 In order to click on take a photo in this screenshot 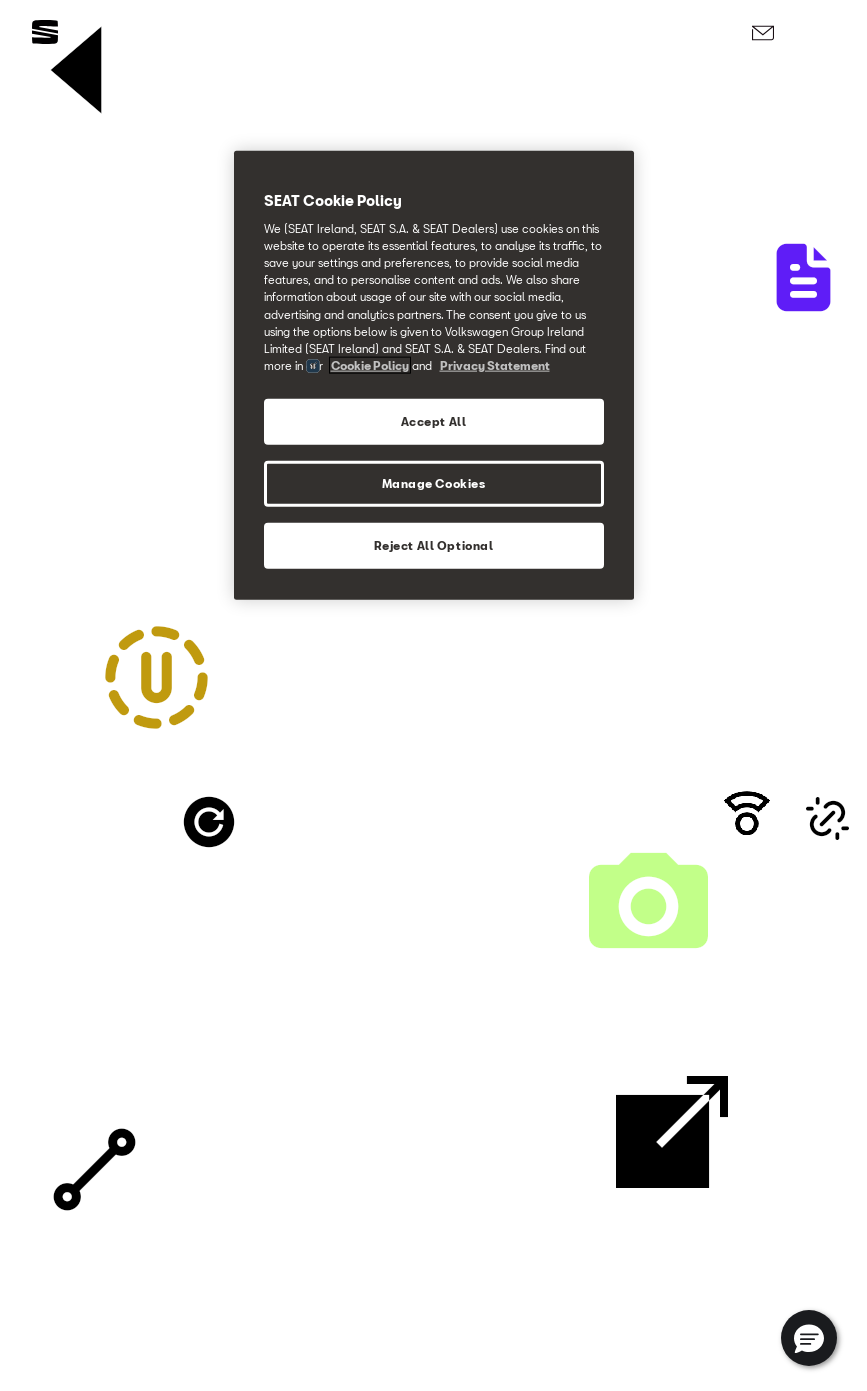, I will do `click(648, 900)`.